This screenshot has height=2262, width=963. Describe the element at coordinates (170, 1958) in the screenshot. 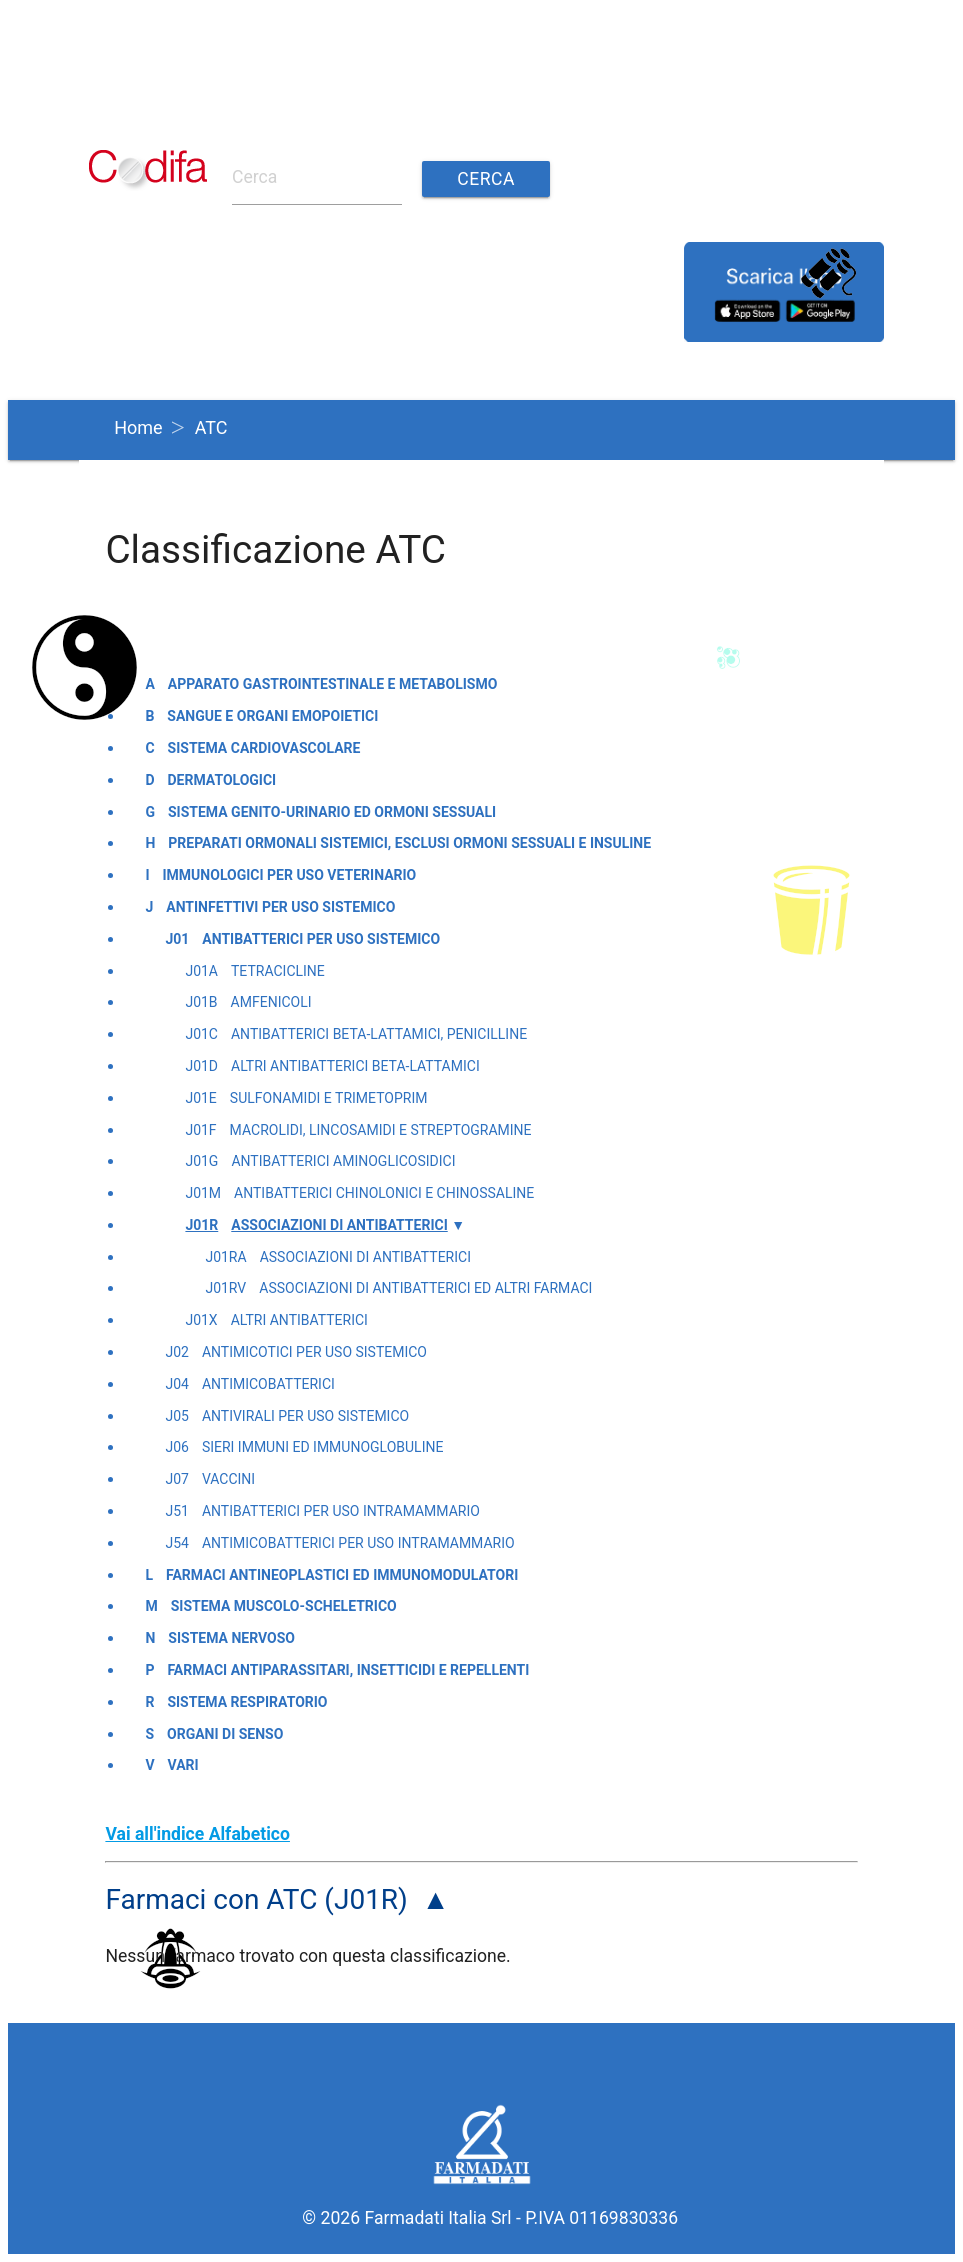

I see `alien invasion or UFO event in game` at that location.